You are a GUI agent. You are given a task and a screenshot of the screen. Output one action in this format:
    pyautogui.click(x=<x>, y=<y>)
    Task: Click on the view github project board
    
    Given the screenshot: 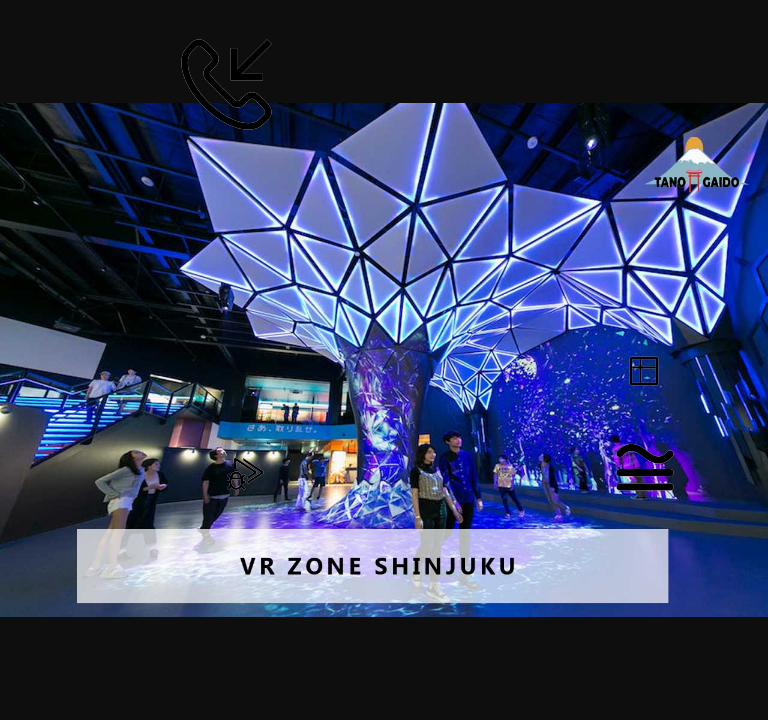 What is the action you would take?
    pyautogui.click(x=644, y=371)
    